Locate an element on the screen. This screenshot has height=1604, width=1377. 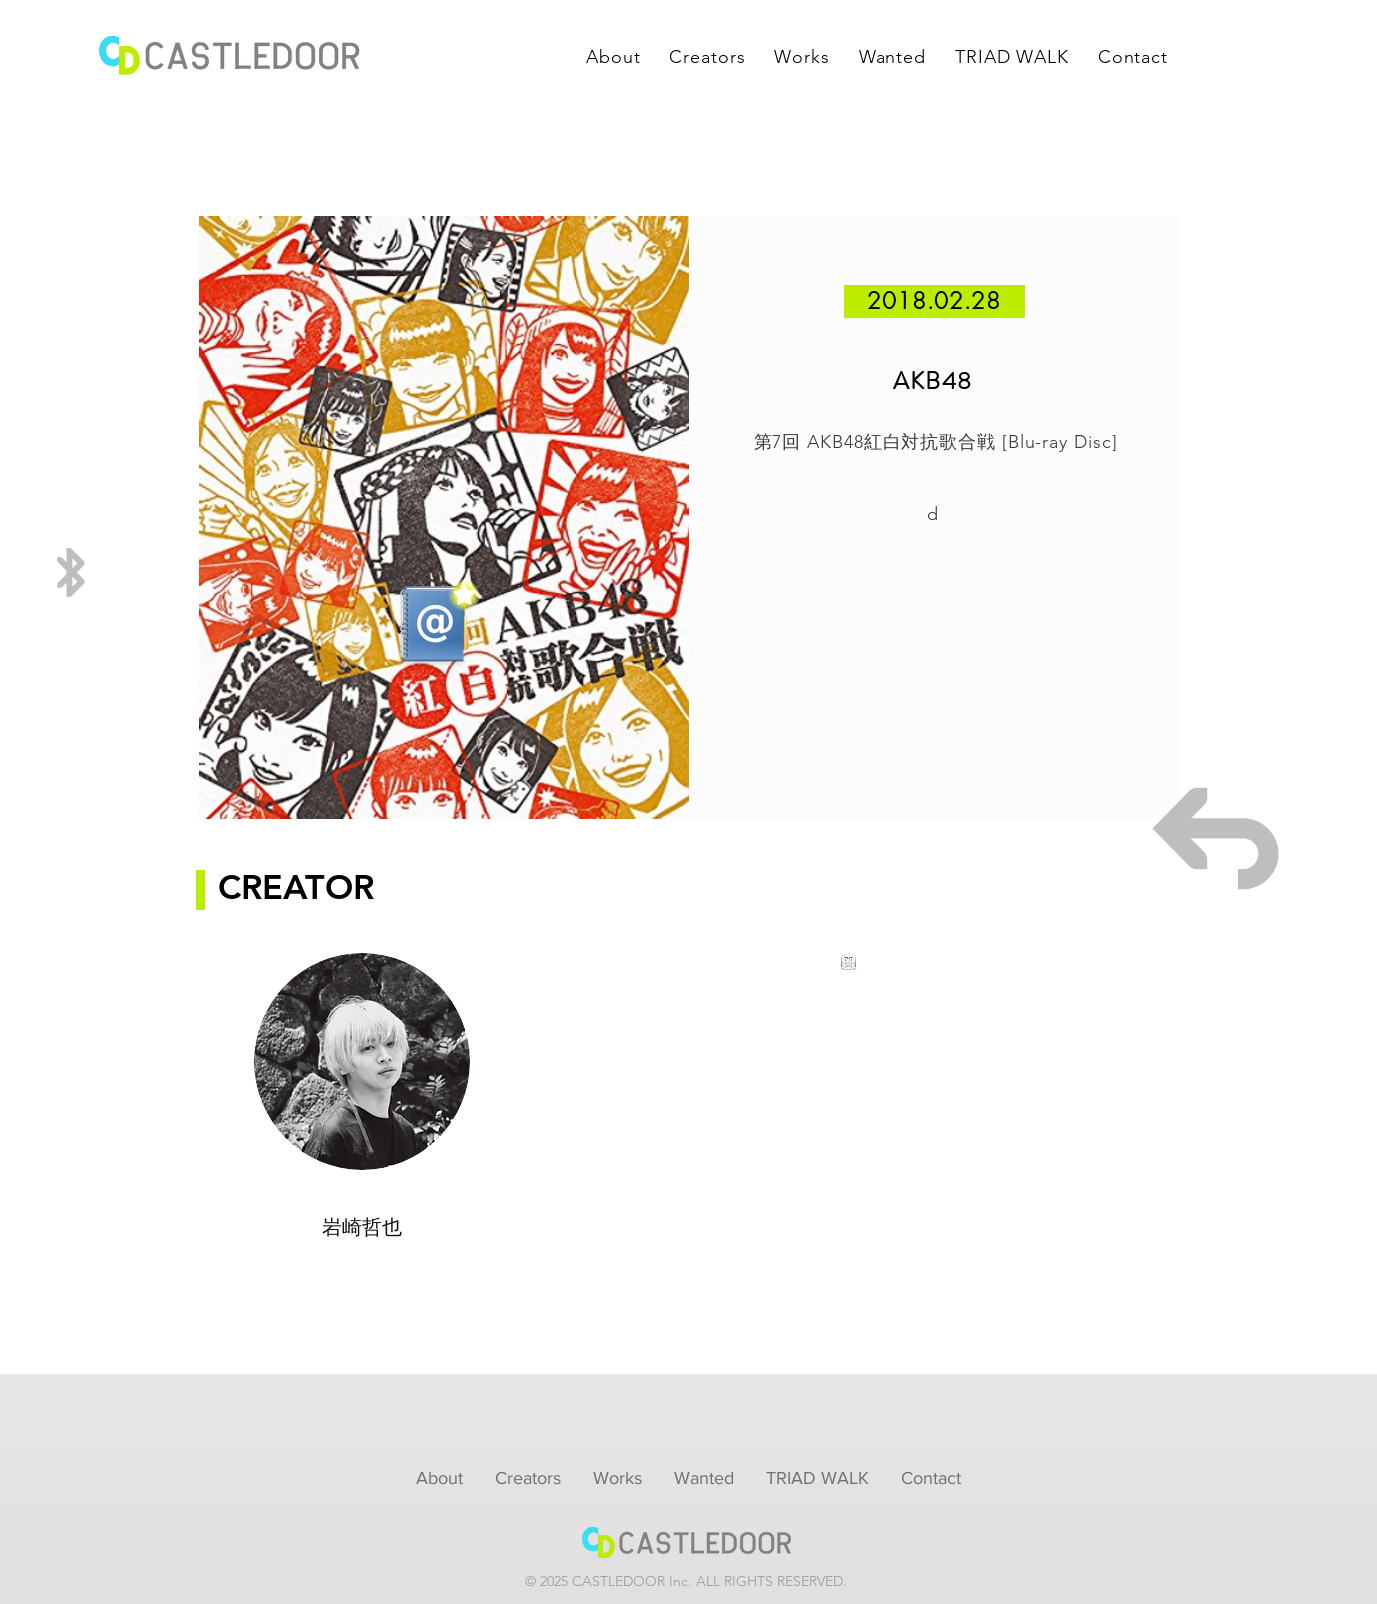
toggle bluetooth connectivity on or off is located at coordinates (72, 572).